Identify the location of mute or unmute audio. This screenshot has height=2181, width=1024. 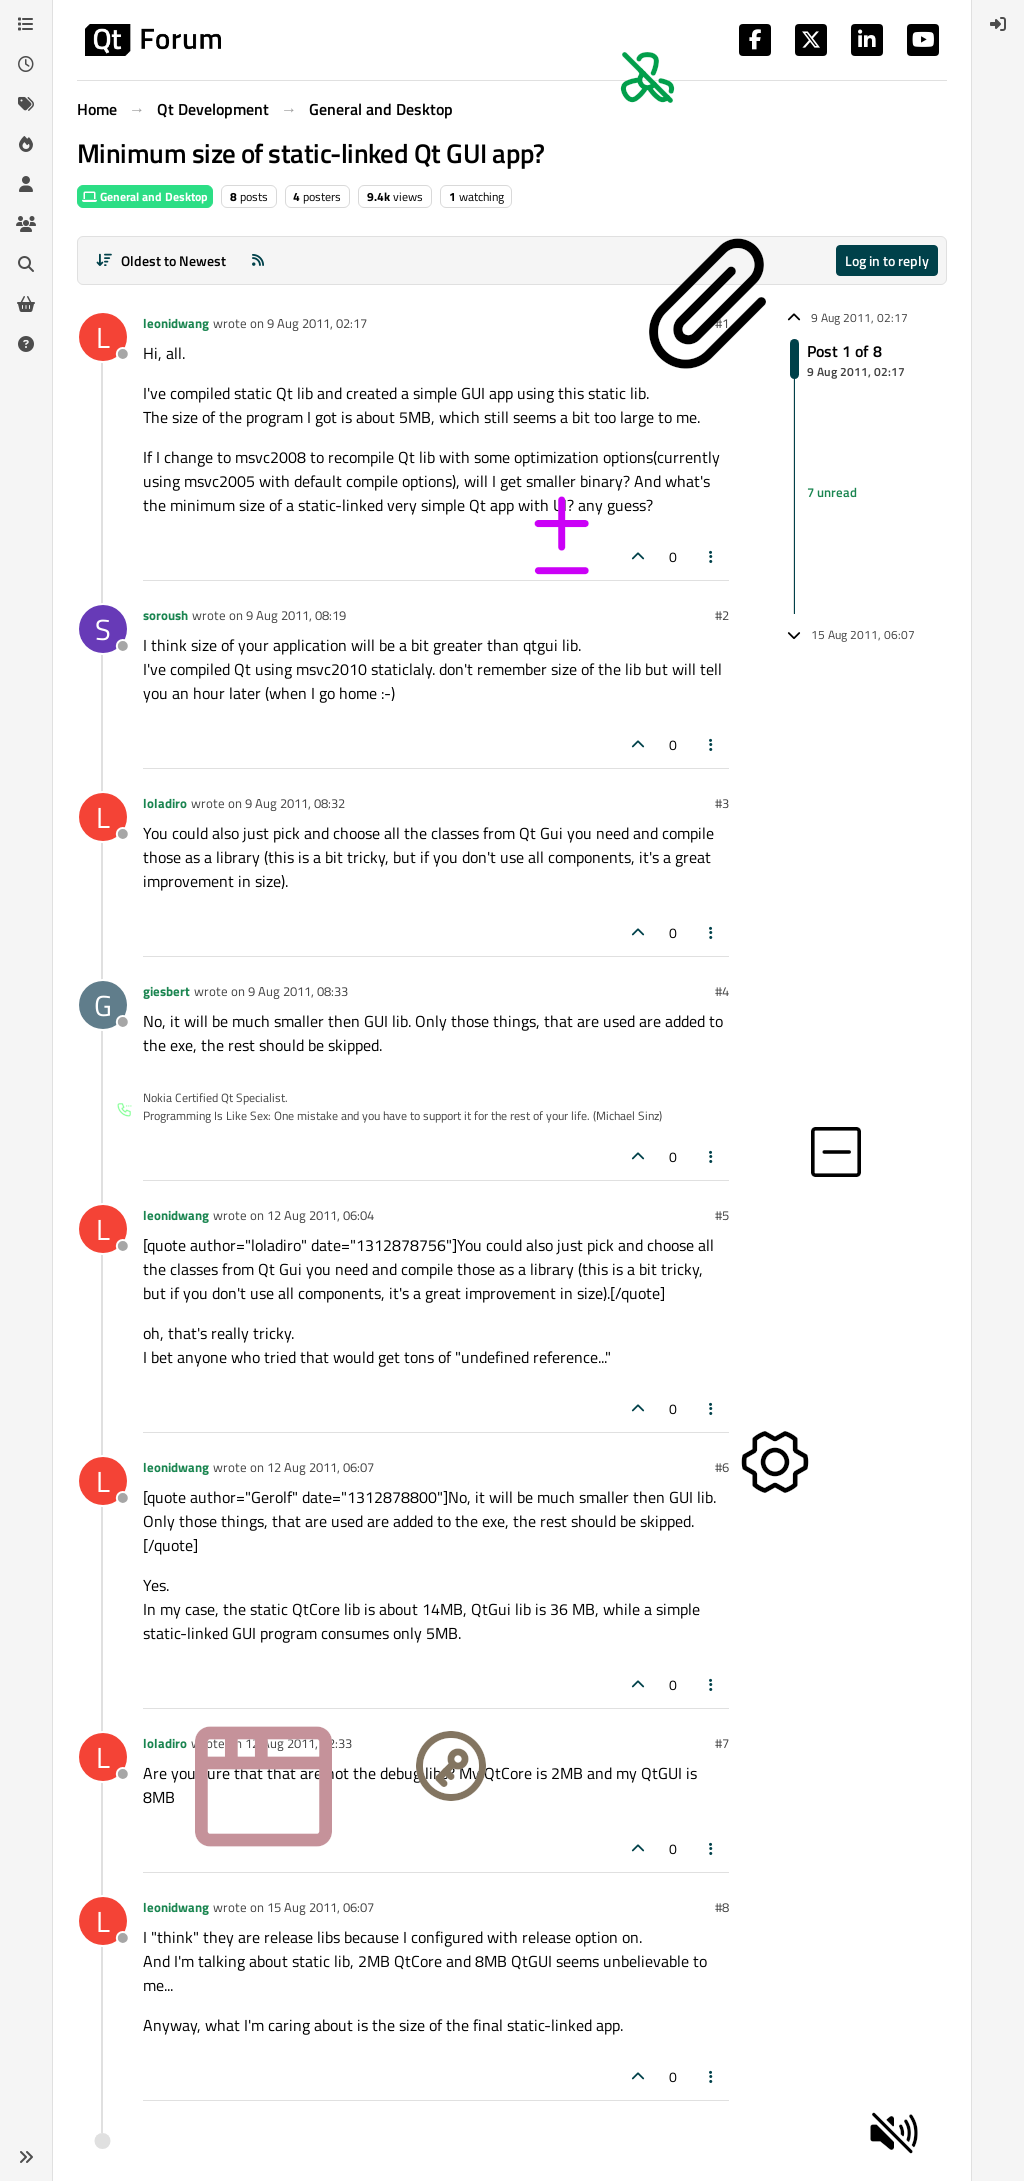
(894, 2133).